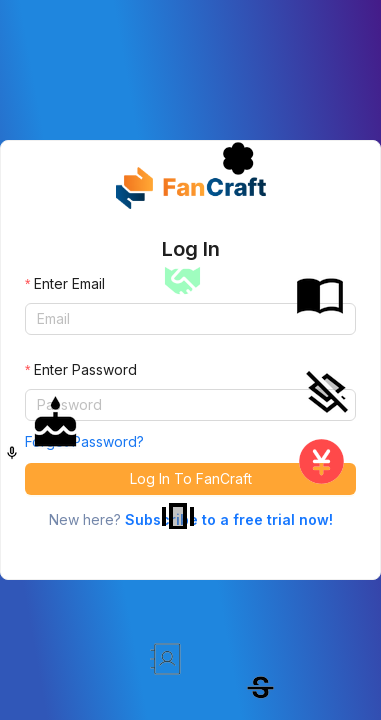 Image resolution: width=381 pixels, height=720 pixels. What do you see at coordinates (238, 158) in the screenshot?
I see `indicates a michelin-starred restaurant or venue` at bounding box center [238, 158].